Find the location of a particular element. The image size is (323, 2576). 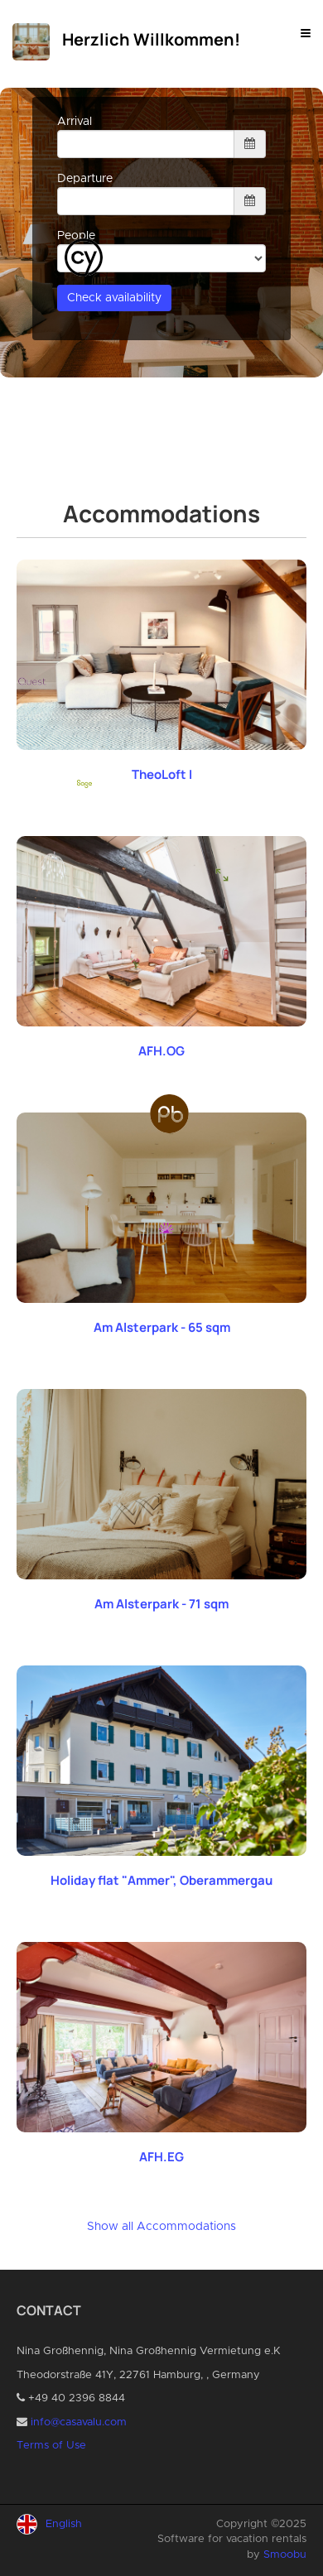

sage software logo is located at coordinates (84, 784).